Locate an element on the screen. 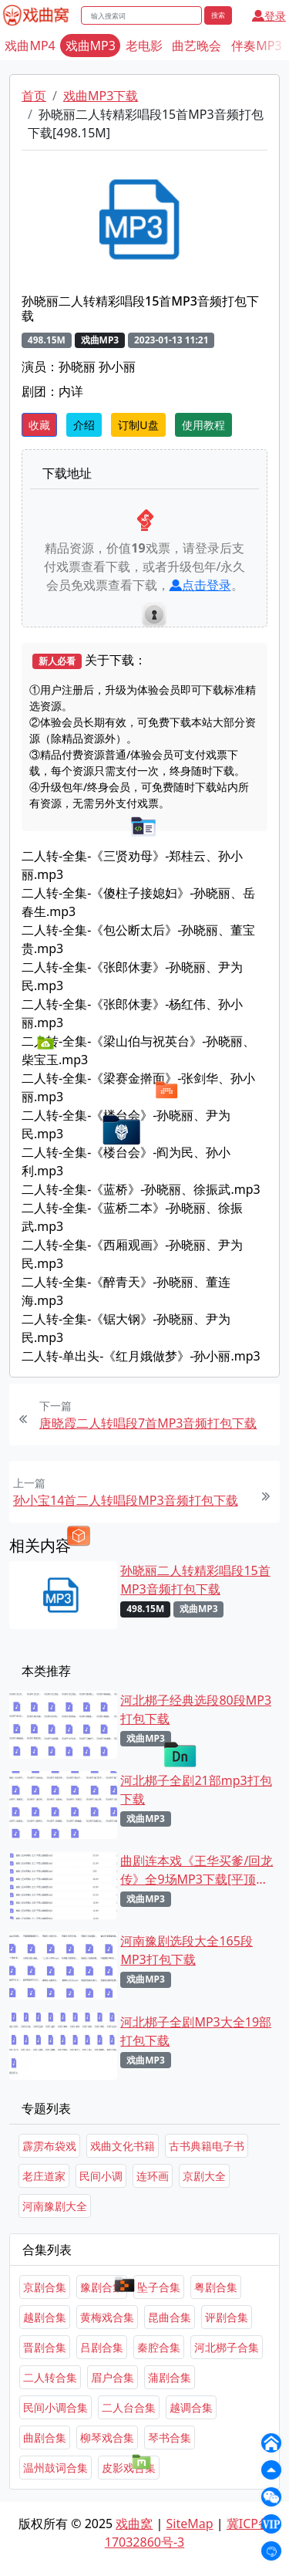 The width and height of the screenshot is (289, 2576). open folder containing rexus gaming files is located at coordinates (121, 1131).